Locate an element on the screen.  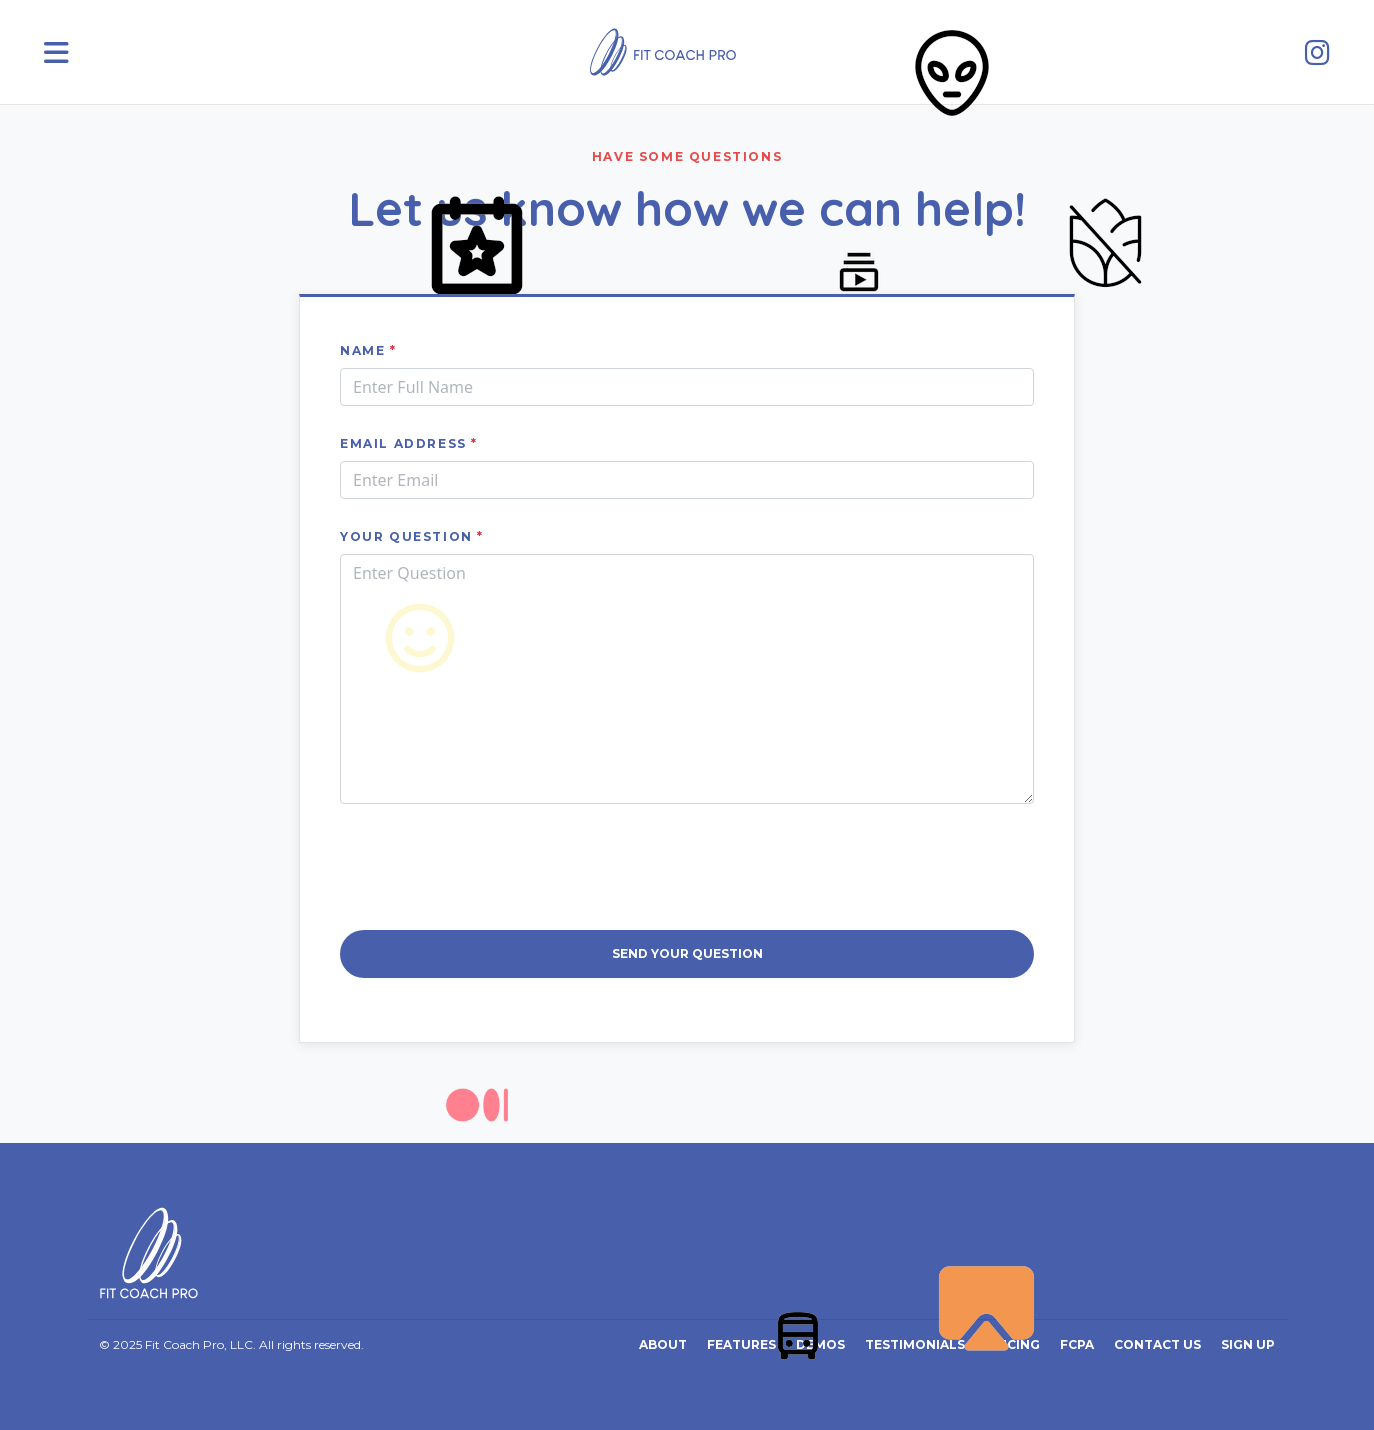
add an emoji or reaction is located at coordinates (420, 638).